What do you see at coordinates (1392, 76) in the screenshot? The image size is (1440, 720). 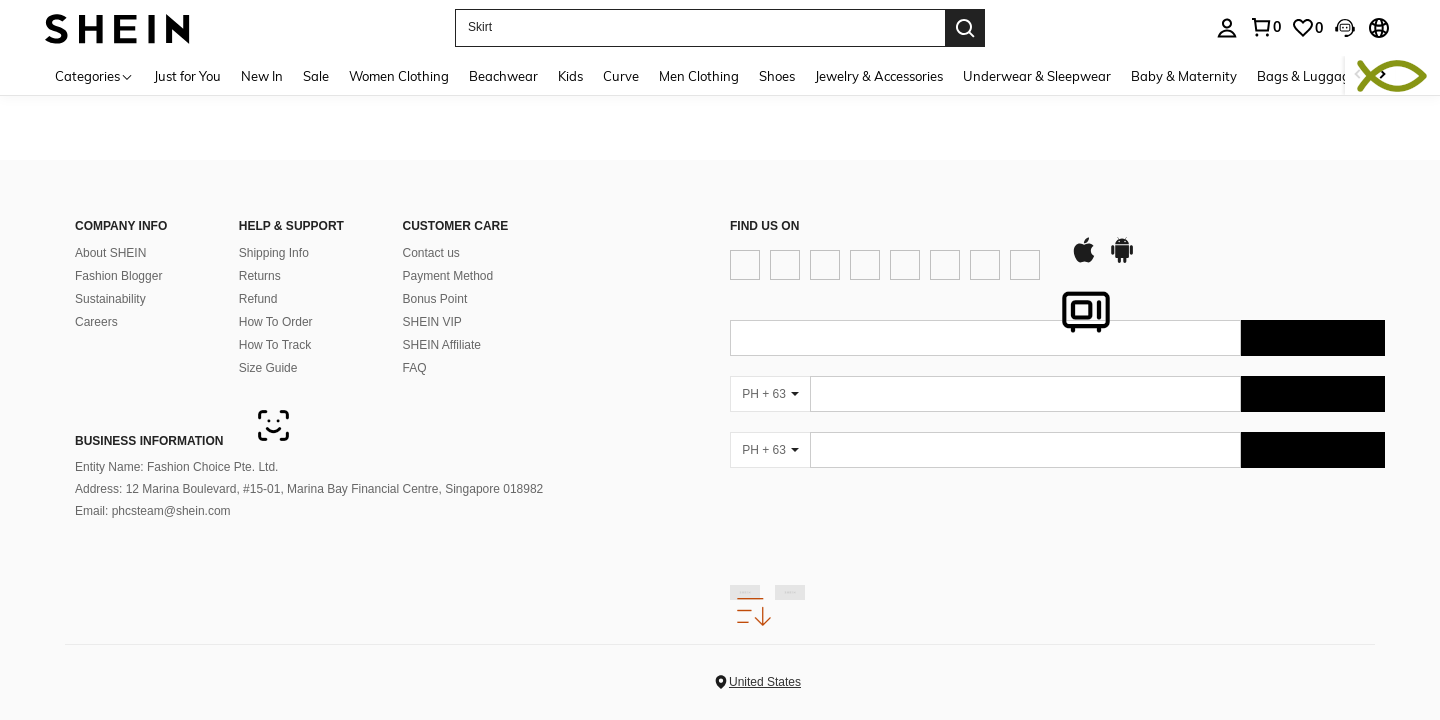 I see `ichthys or christian fish symbol` at bounding box center [1392, 76].